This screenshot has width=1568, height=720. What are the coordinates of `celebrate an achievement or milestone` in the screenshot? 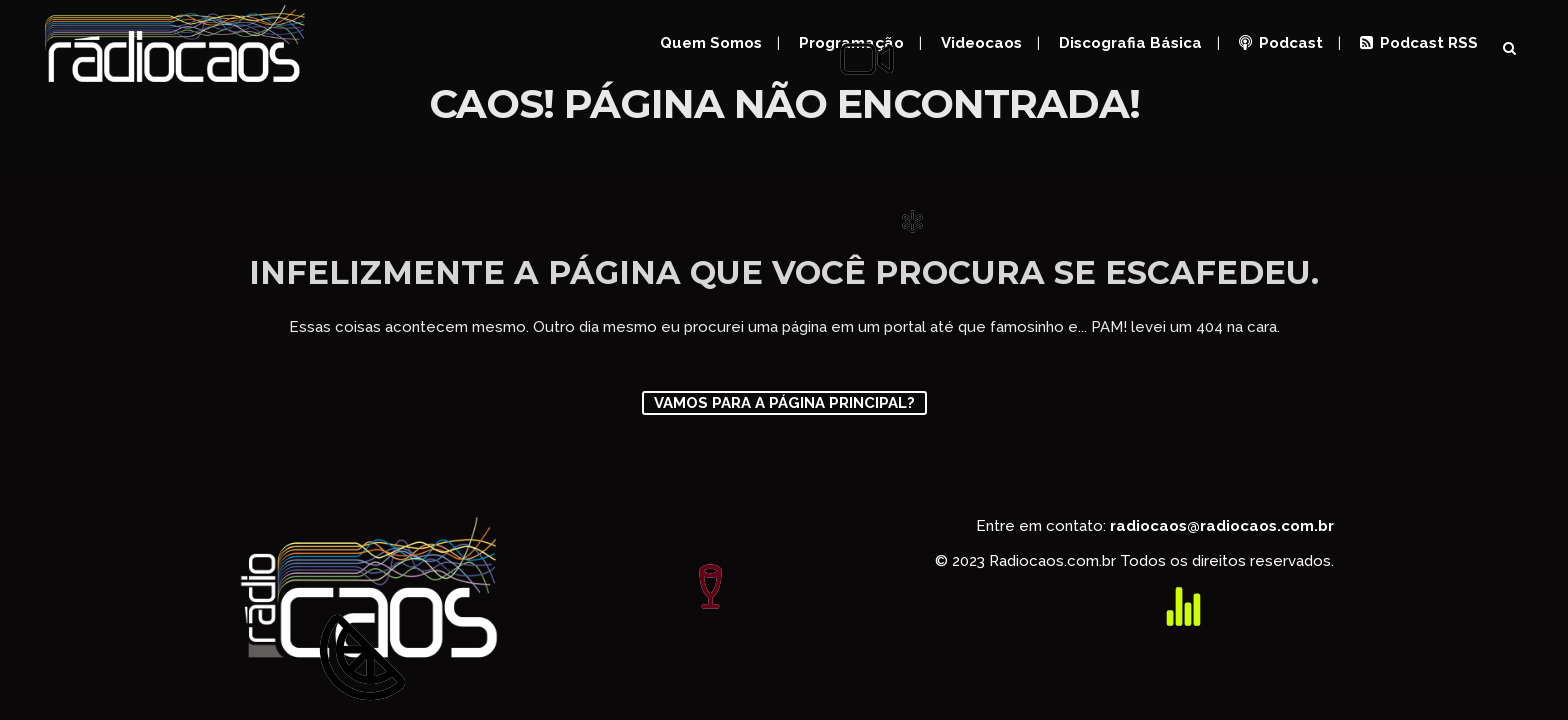 It's located at (710, 586).